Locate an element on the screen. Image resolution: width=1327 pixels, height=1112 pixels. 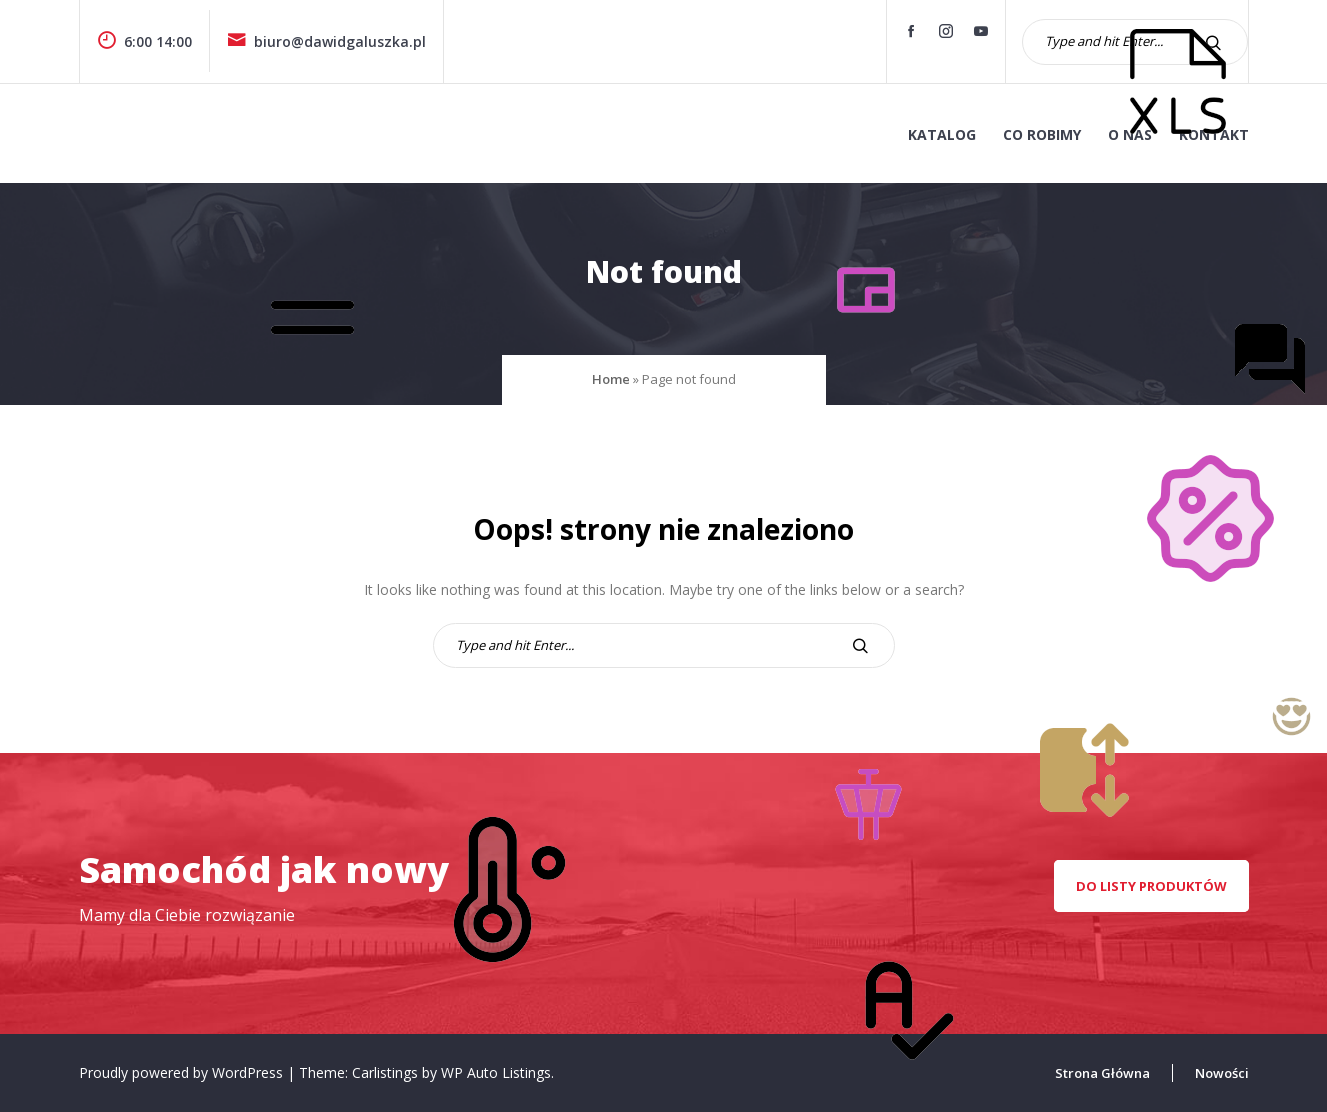
reorder or rearrange items in a list is located at coordinates (312, 317).